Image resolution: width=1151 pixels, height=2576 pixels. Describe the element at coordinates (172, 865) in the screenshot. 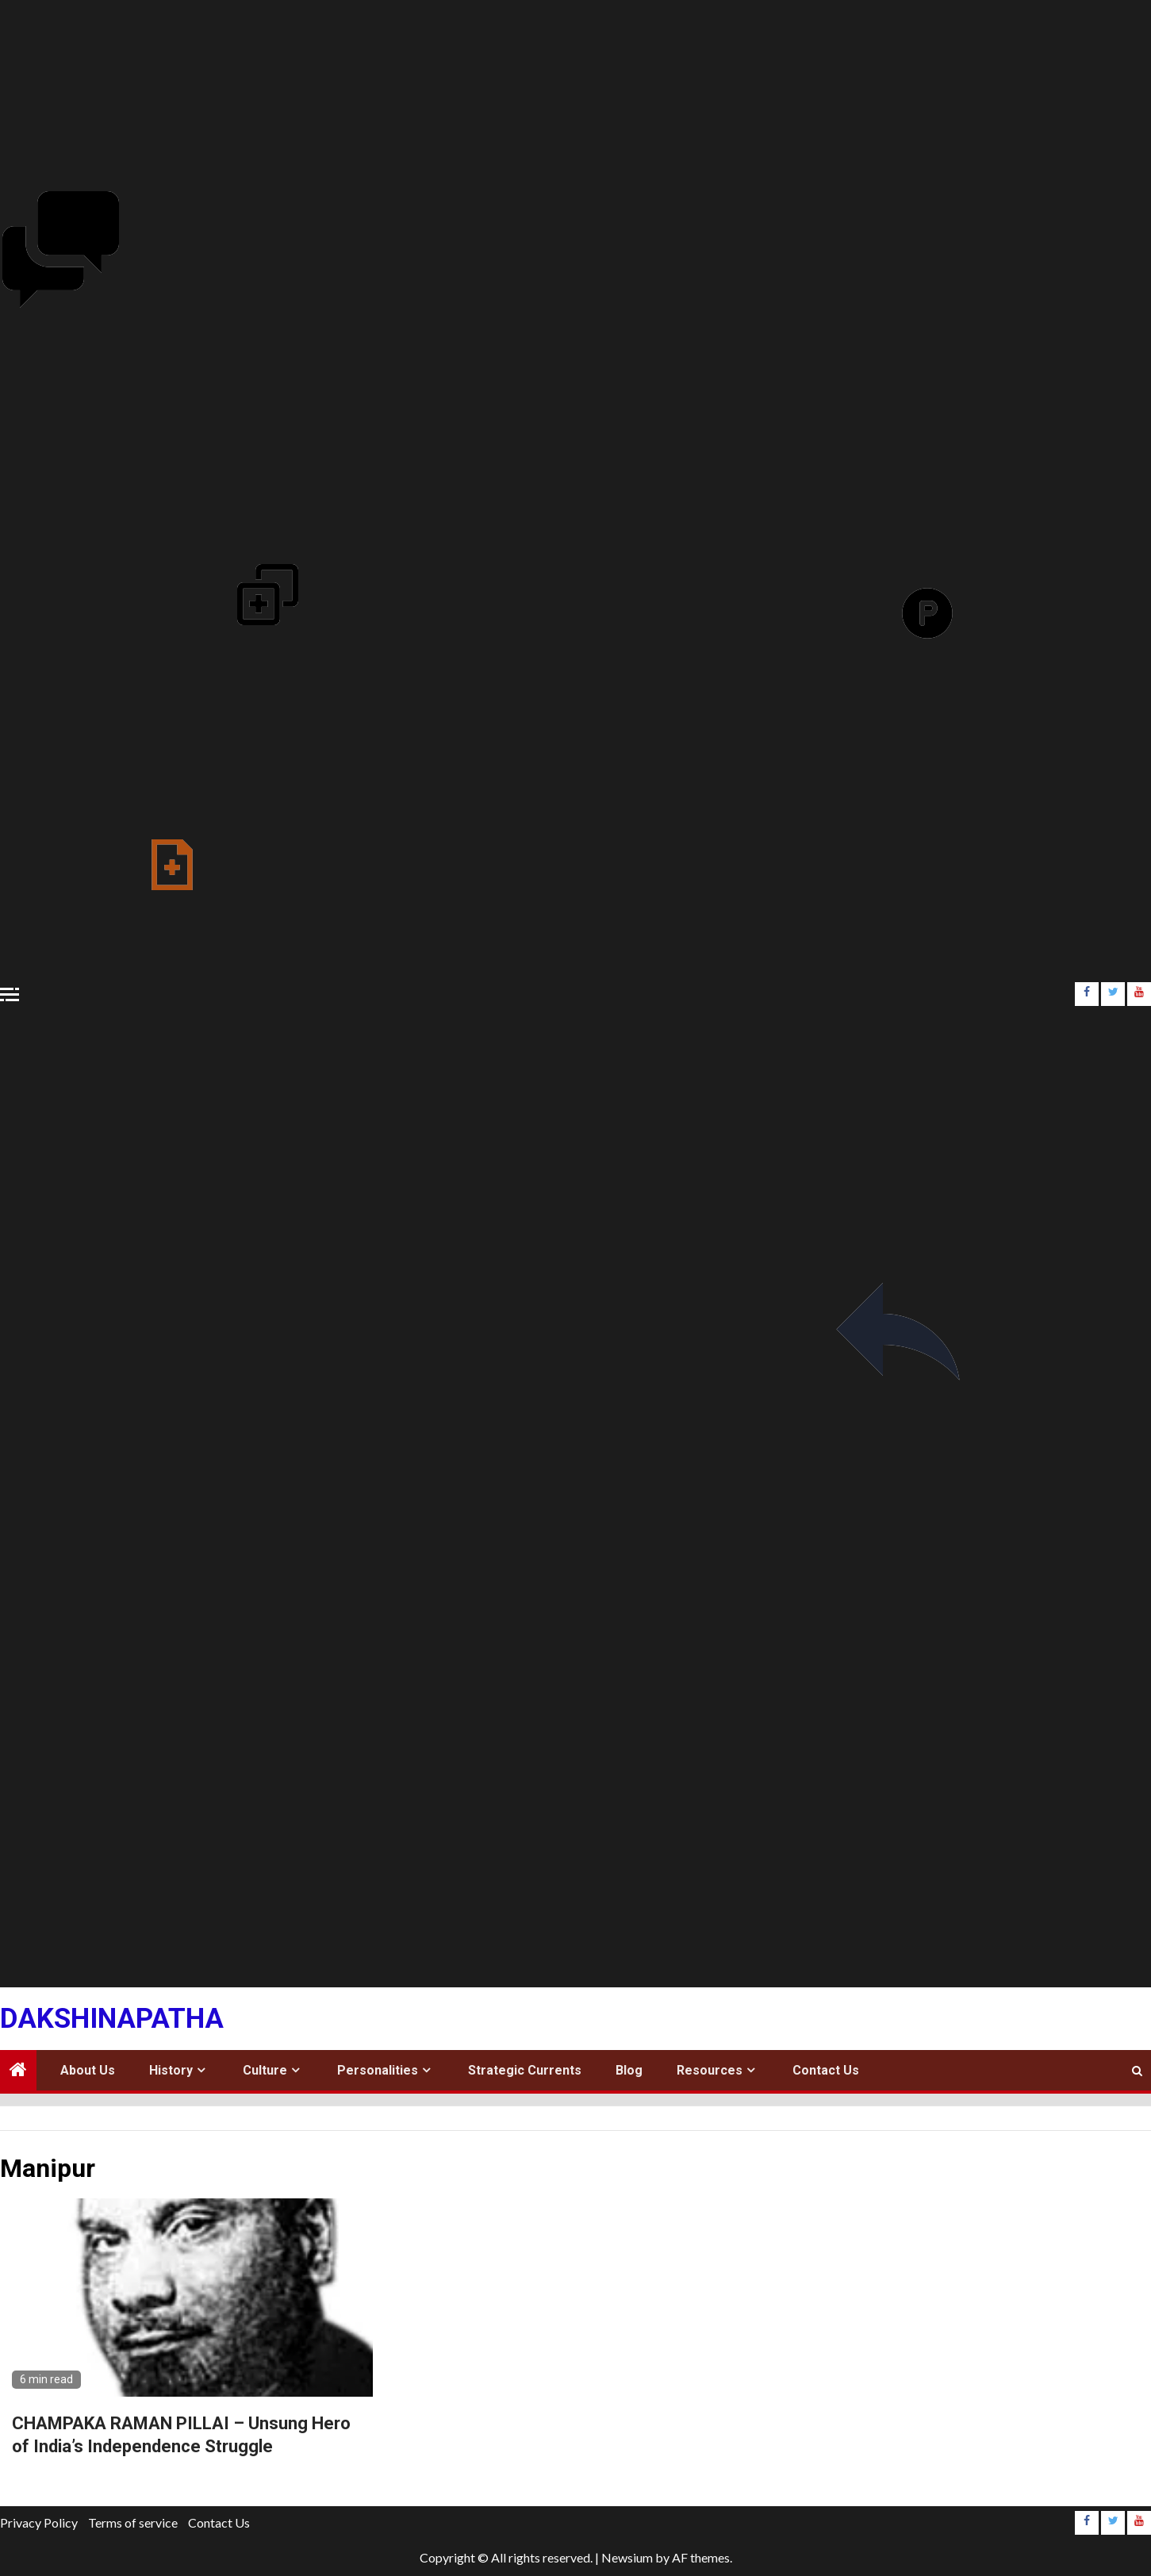

I see `create a new document` at that location.